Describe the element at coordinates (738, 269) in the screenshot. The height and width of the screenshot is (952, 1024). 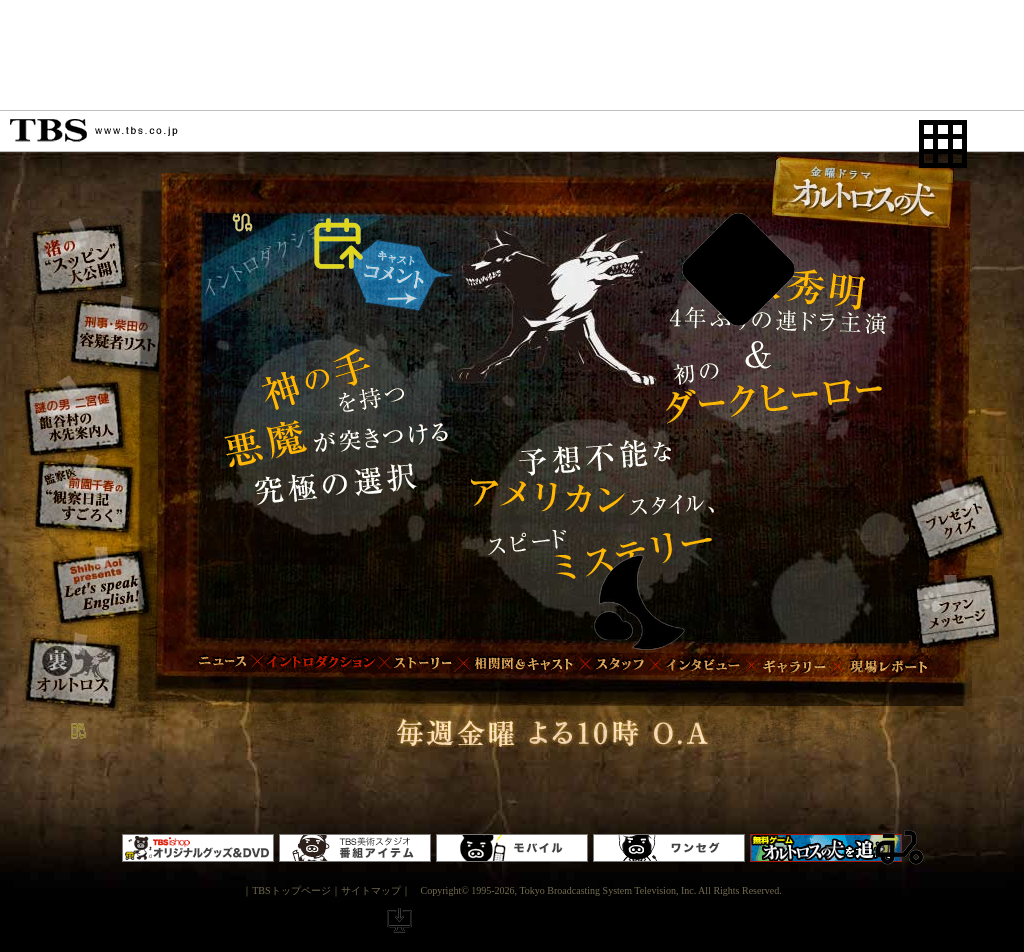
I see `indicates premium or pro membership status` at that location.